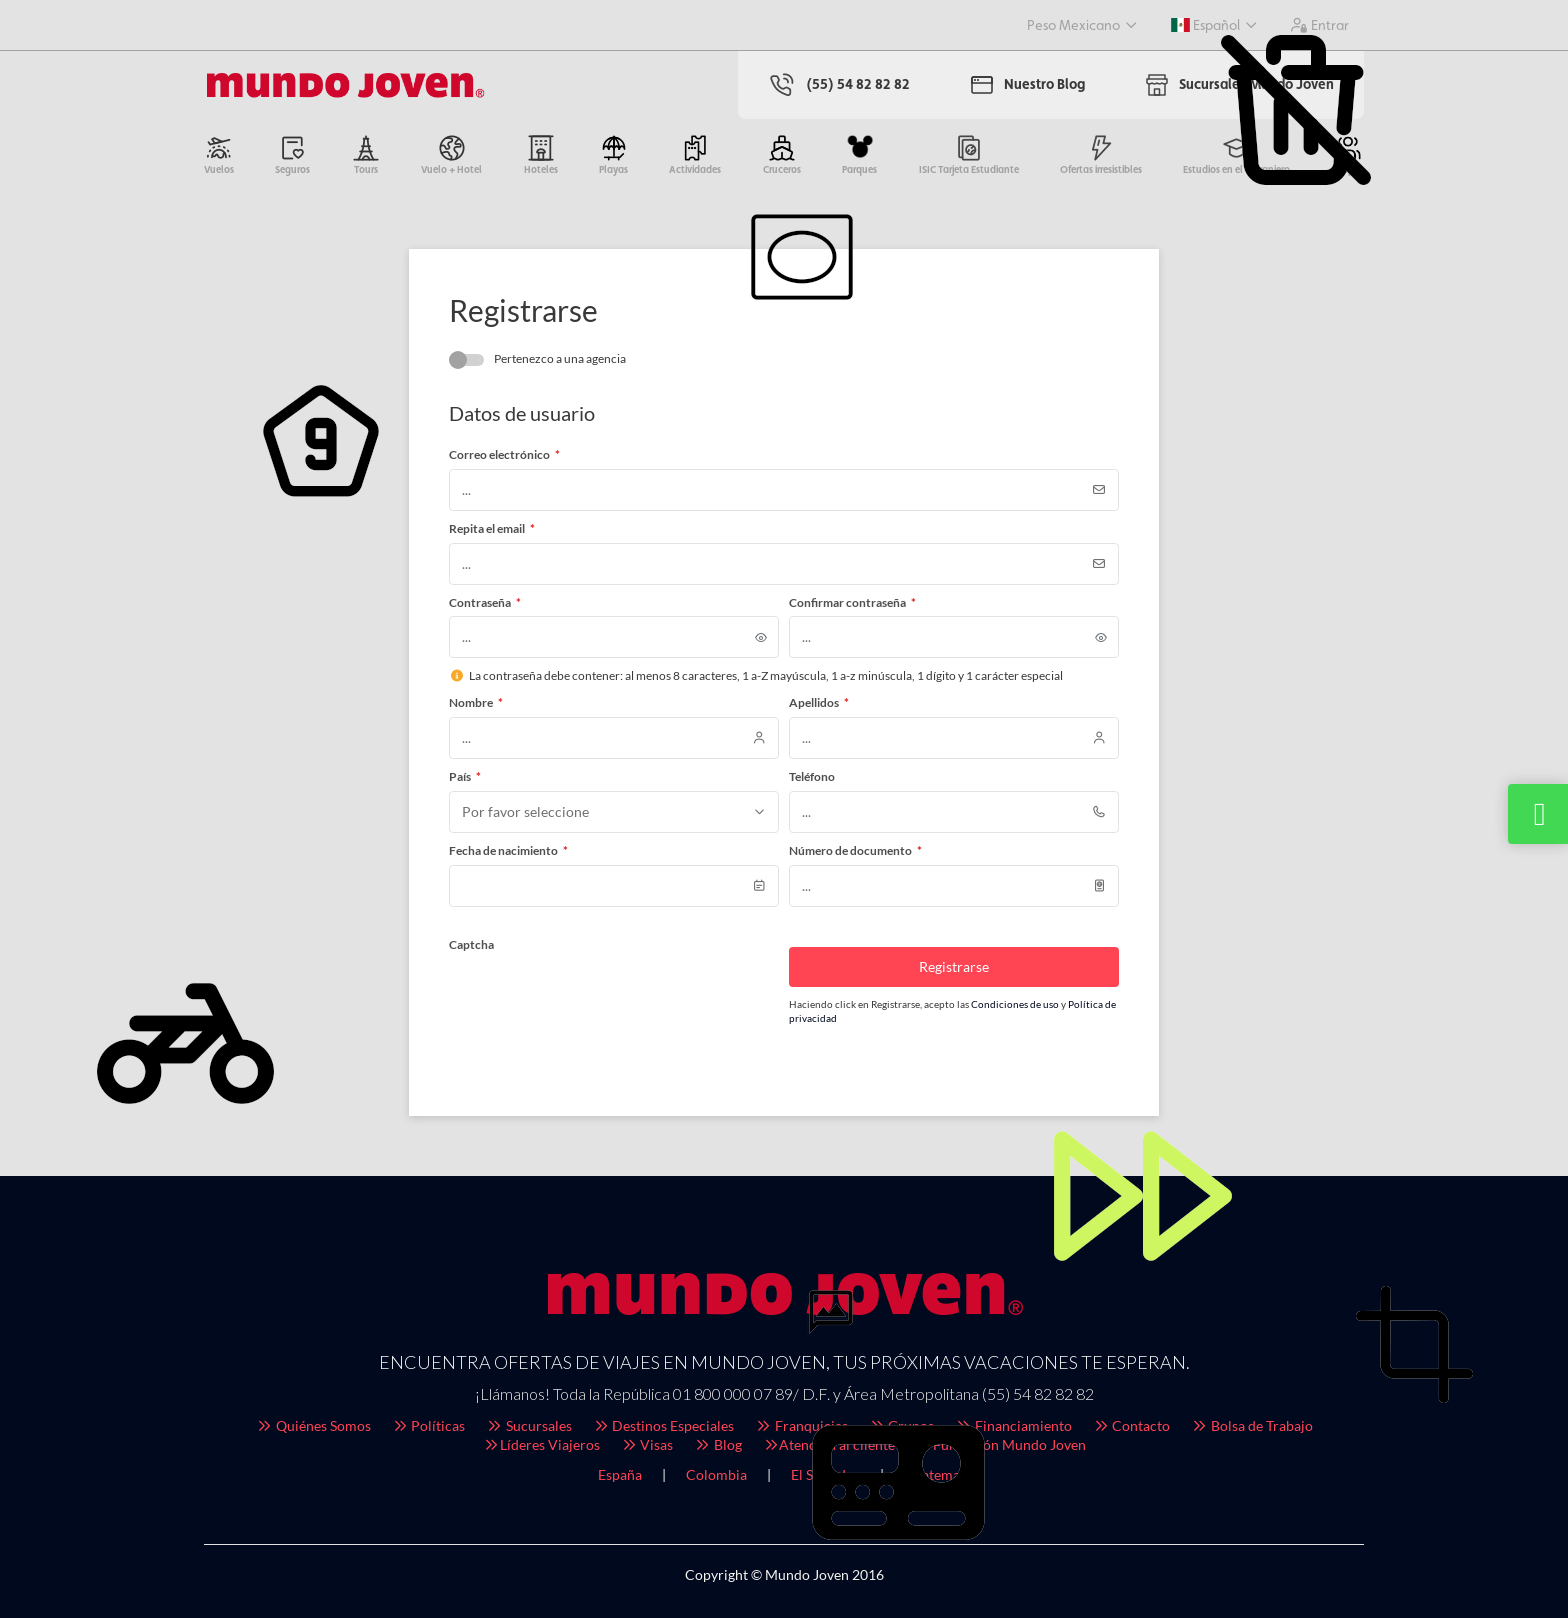 This screenshot has height=1618, width=1568. What do you see at coordinates (185, 1039) in the screenshot?
I see `select motorcycle as vehicle type` at bounding box center [185, 1039].